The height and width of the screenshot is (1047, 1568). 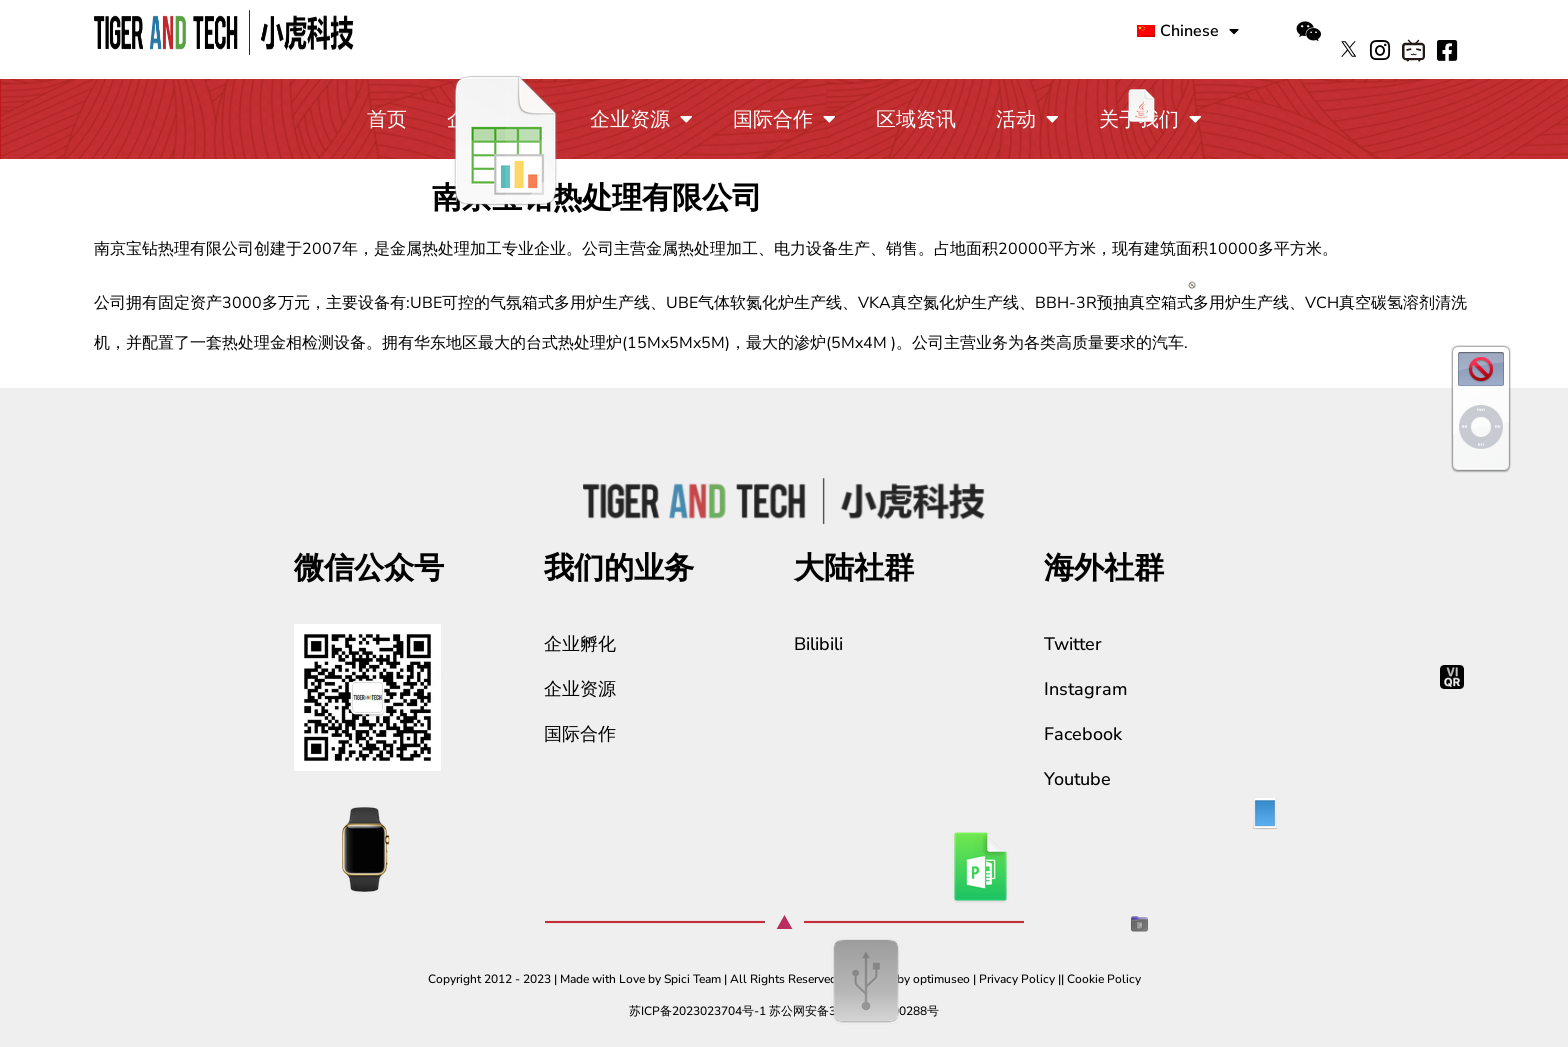 What do you see at coordinates (1139, 923) in the screenshot?
I see `open templates folder` at bounding box center [1139, 923].